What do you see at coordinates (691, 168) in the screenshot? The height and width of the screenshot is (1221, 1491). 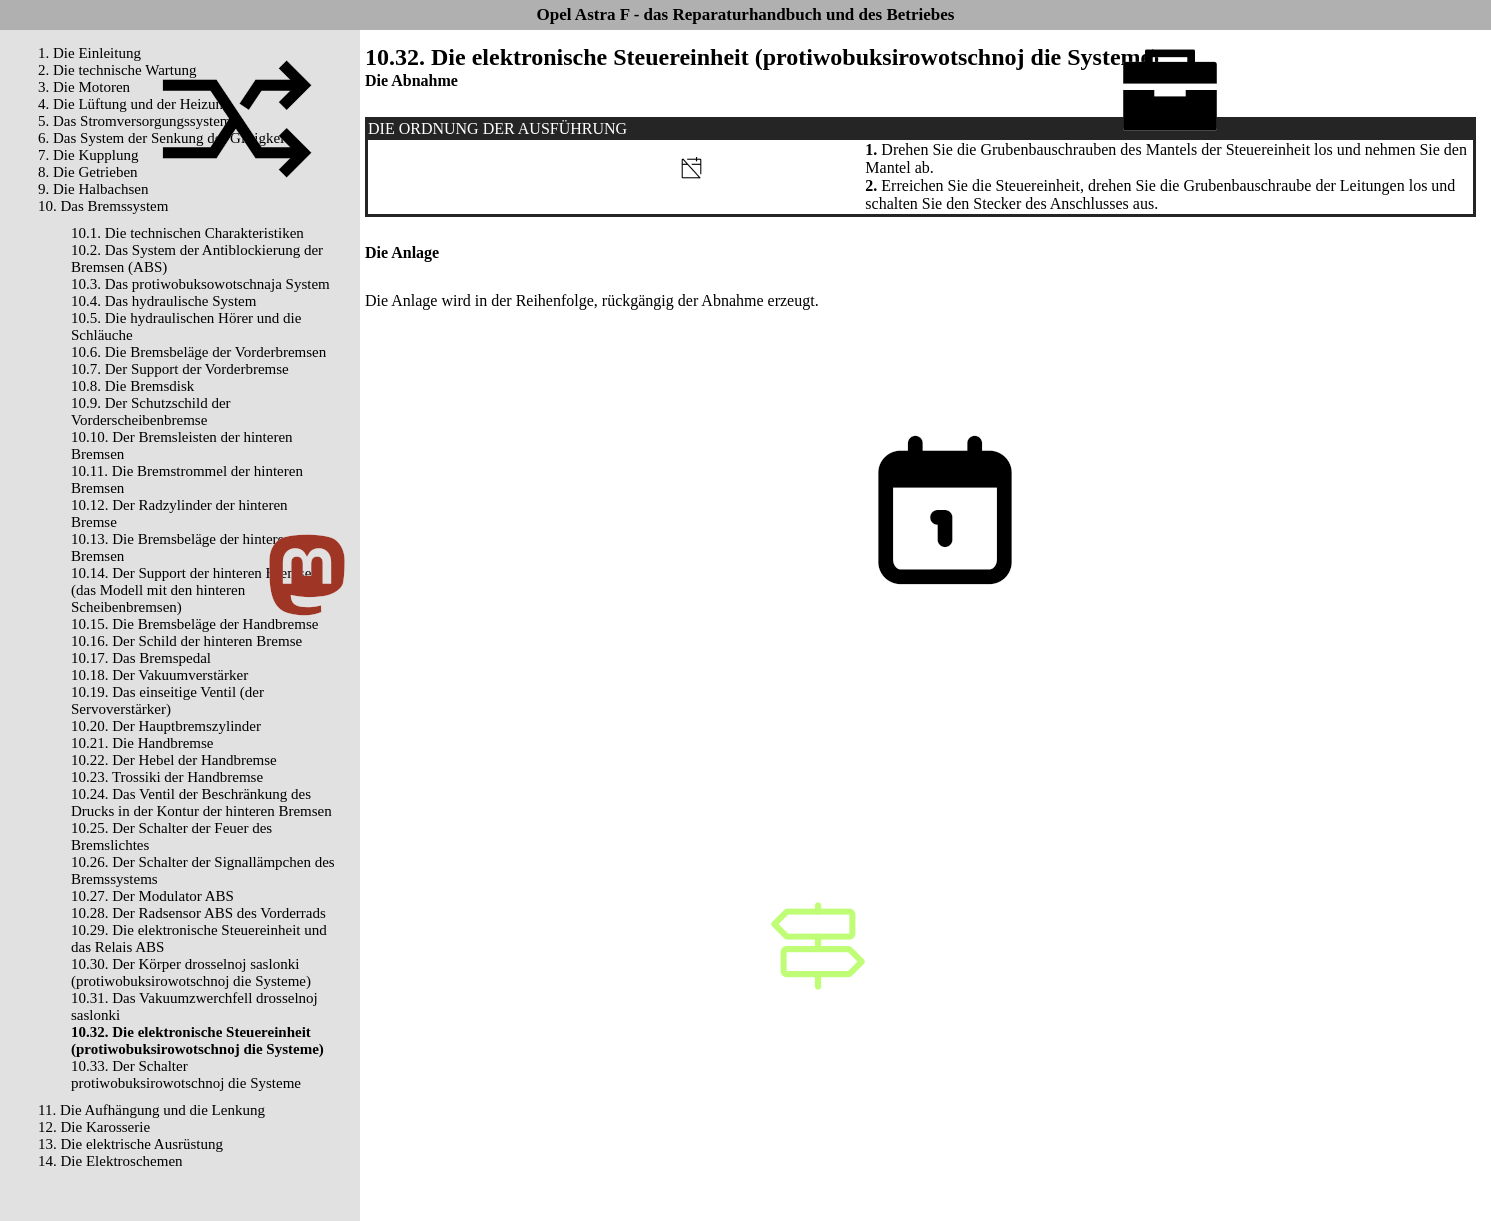 I see `disable calendar or scheduling features` at bounding box center [691, 168].